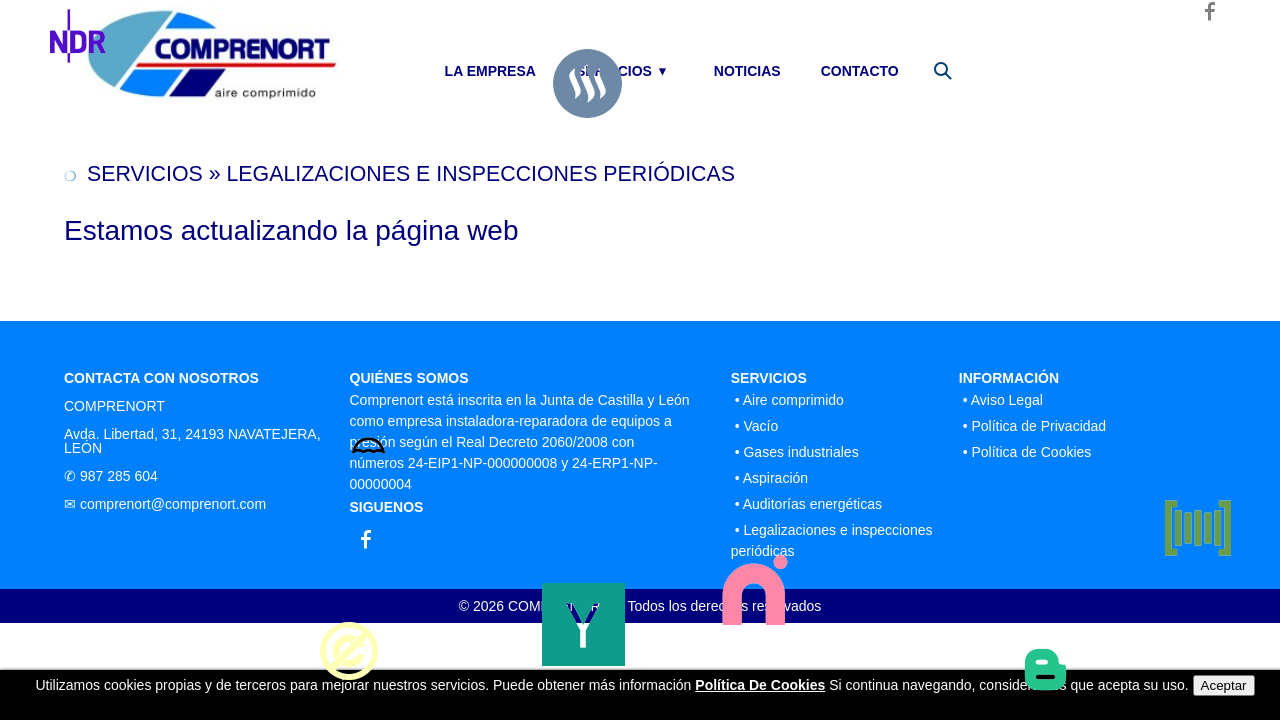  I want to click on NDR (Norddeutscher Rundfunk) brand logo, so click(78, 36).